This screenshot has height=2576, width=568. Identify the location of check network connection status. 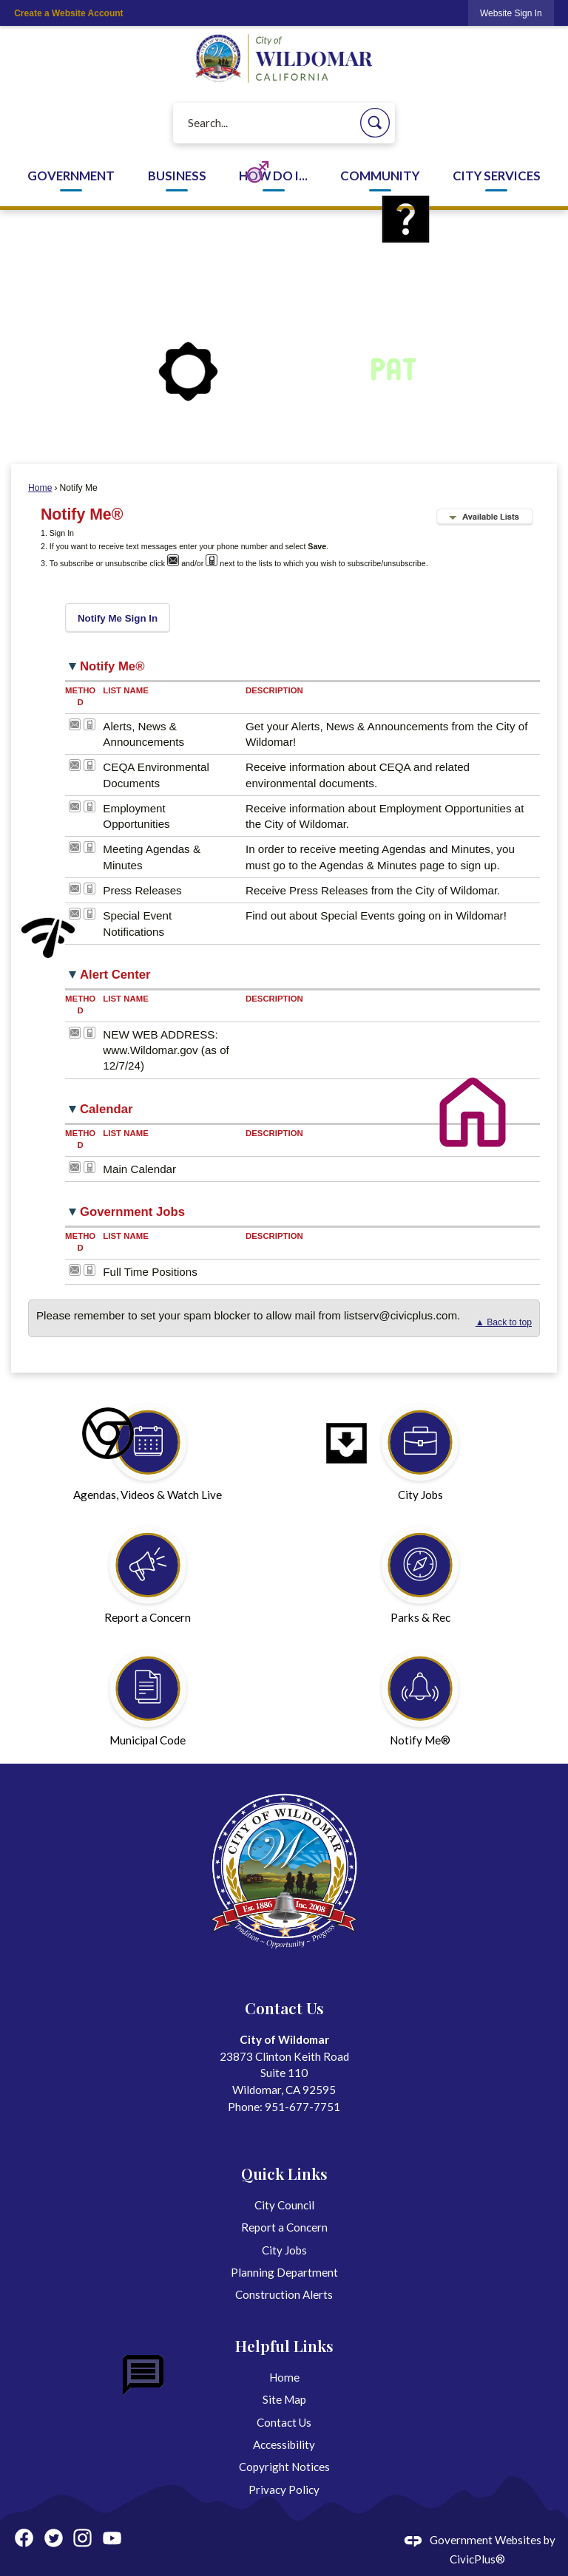
(48, 937).